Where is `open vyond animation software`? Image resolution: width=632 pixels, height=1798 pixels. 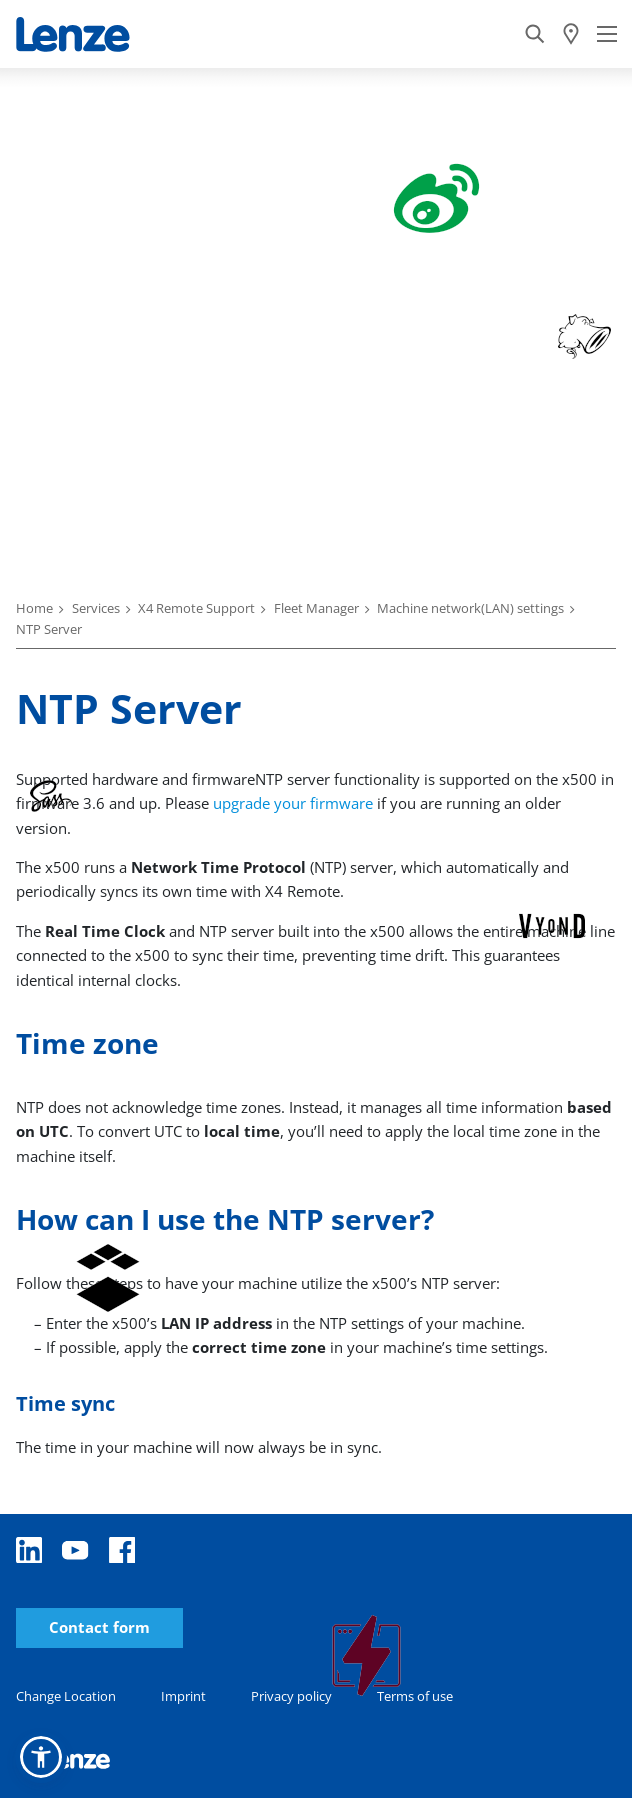
open vyond animation software is located at coordinates (552, 926).